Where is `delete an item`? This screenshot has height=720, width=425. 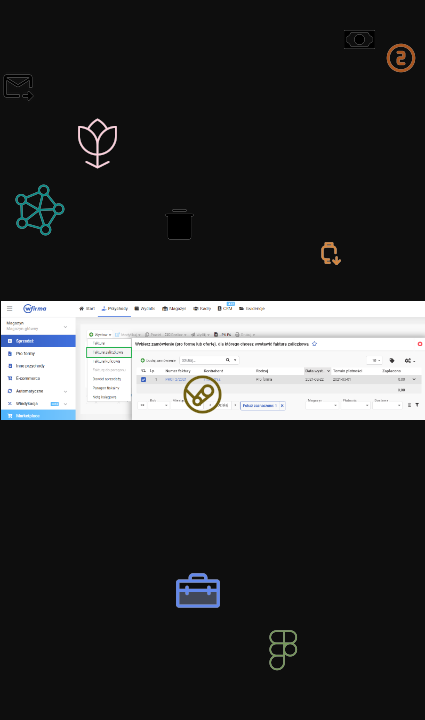
delete an item is located at coordinates (179, 225).